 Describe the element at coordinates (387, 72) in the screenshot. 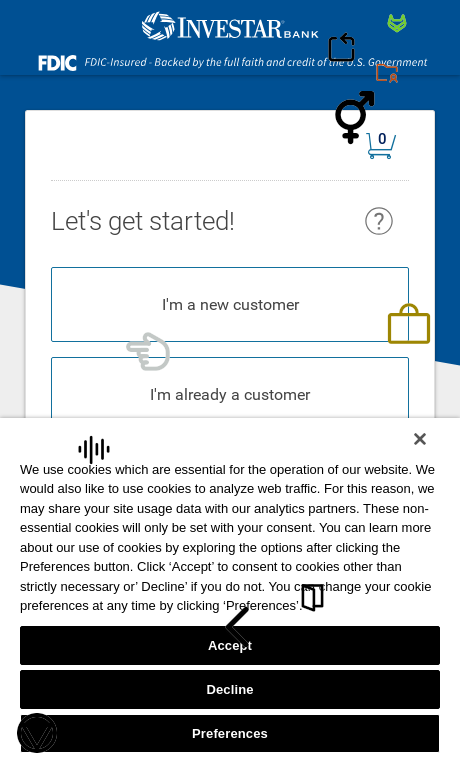

I see `access user profile folder` at that location.